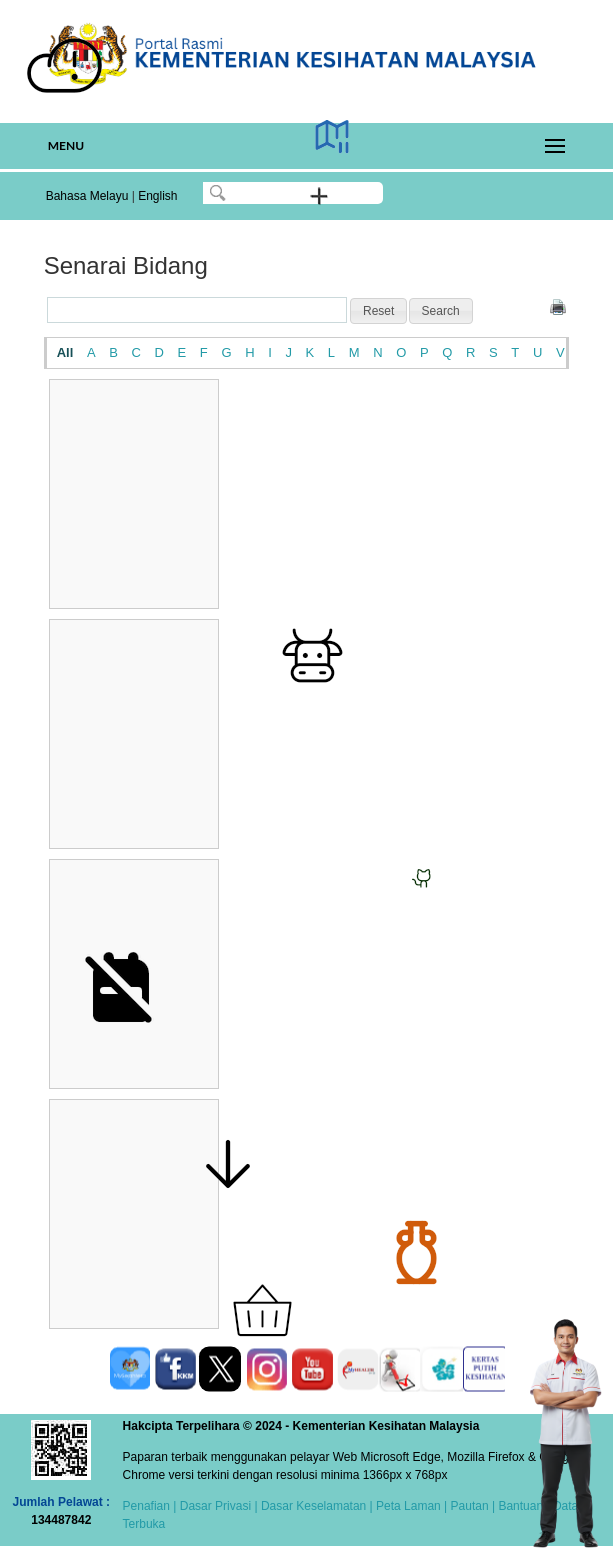 The height and width of the screenshot is (1556, 613). What do you see at coordinates (121, 987) in the screenshot?
I see `no backpacks allowed` at bounding box center [121, 987].